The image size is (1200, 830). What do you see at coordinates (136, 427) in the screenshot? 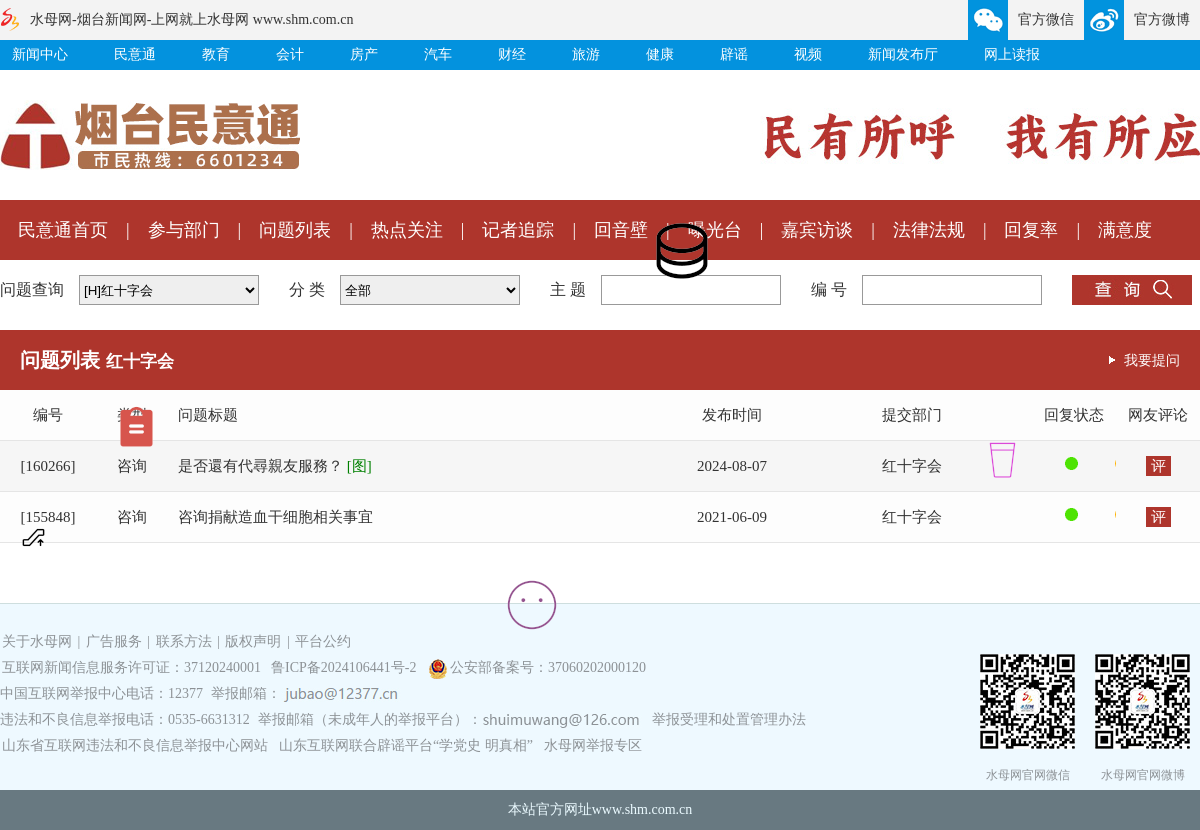
I see `view clipboard contents` at bounding box center [136, 427].